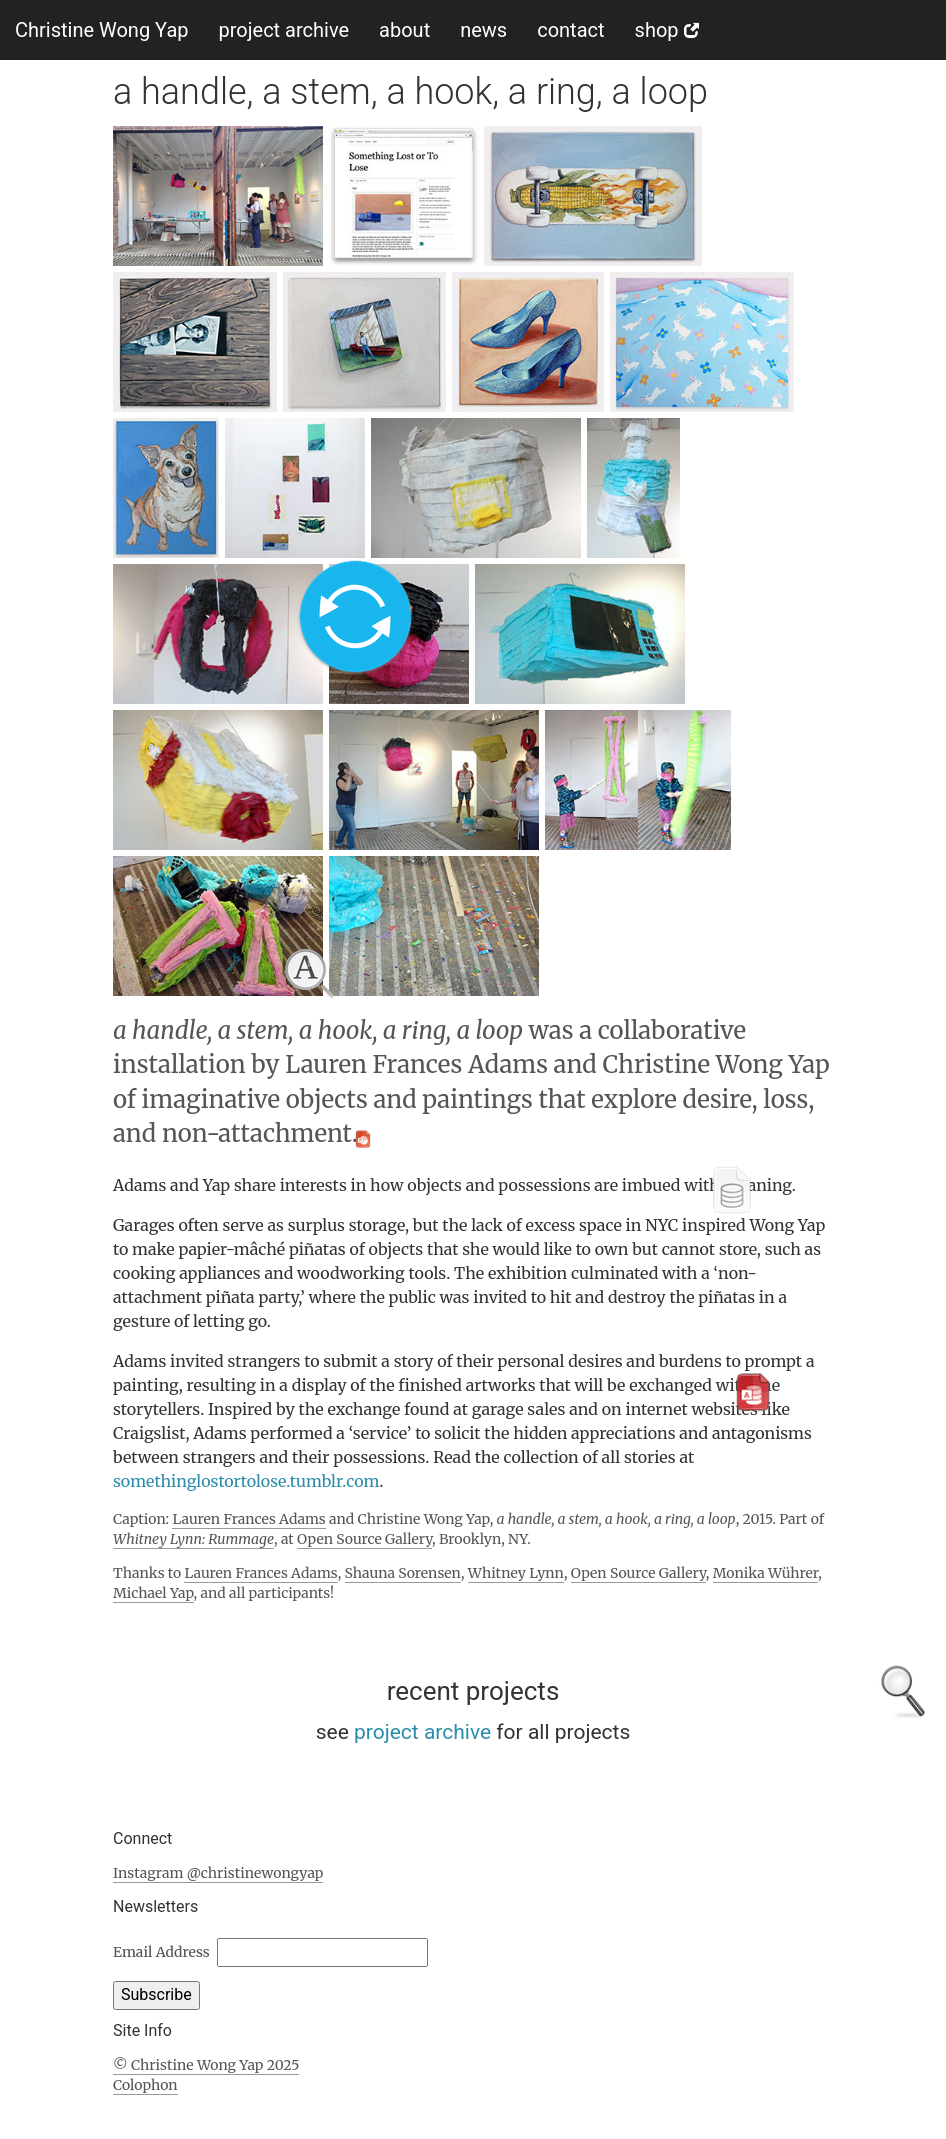  What do you see at coordinates (309, 973) in the screenshot?
I see `search within a project` at bounding box center [309, 973].